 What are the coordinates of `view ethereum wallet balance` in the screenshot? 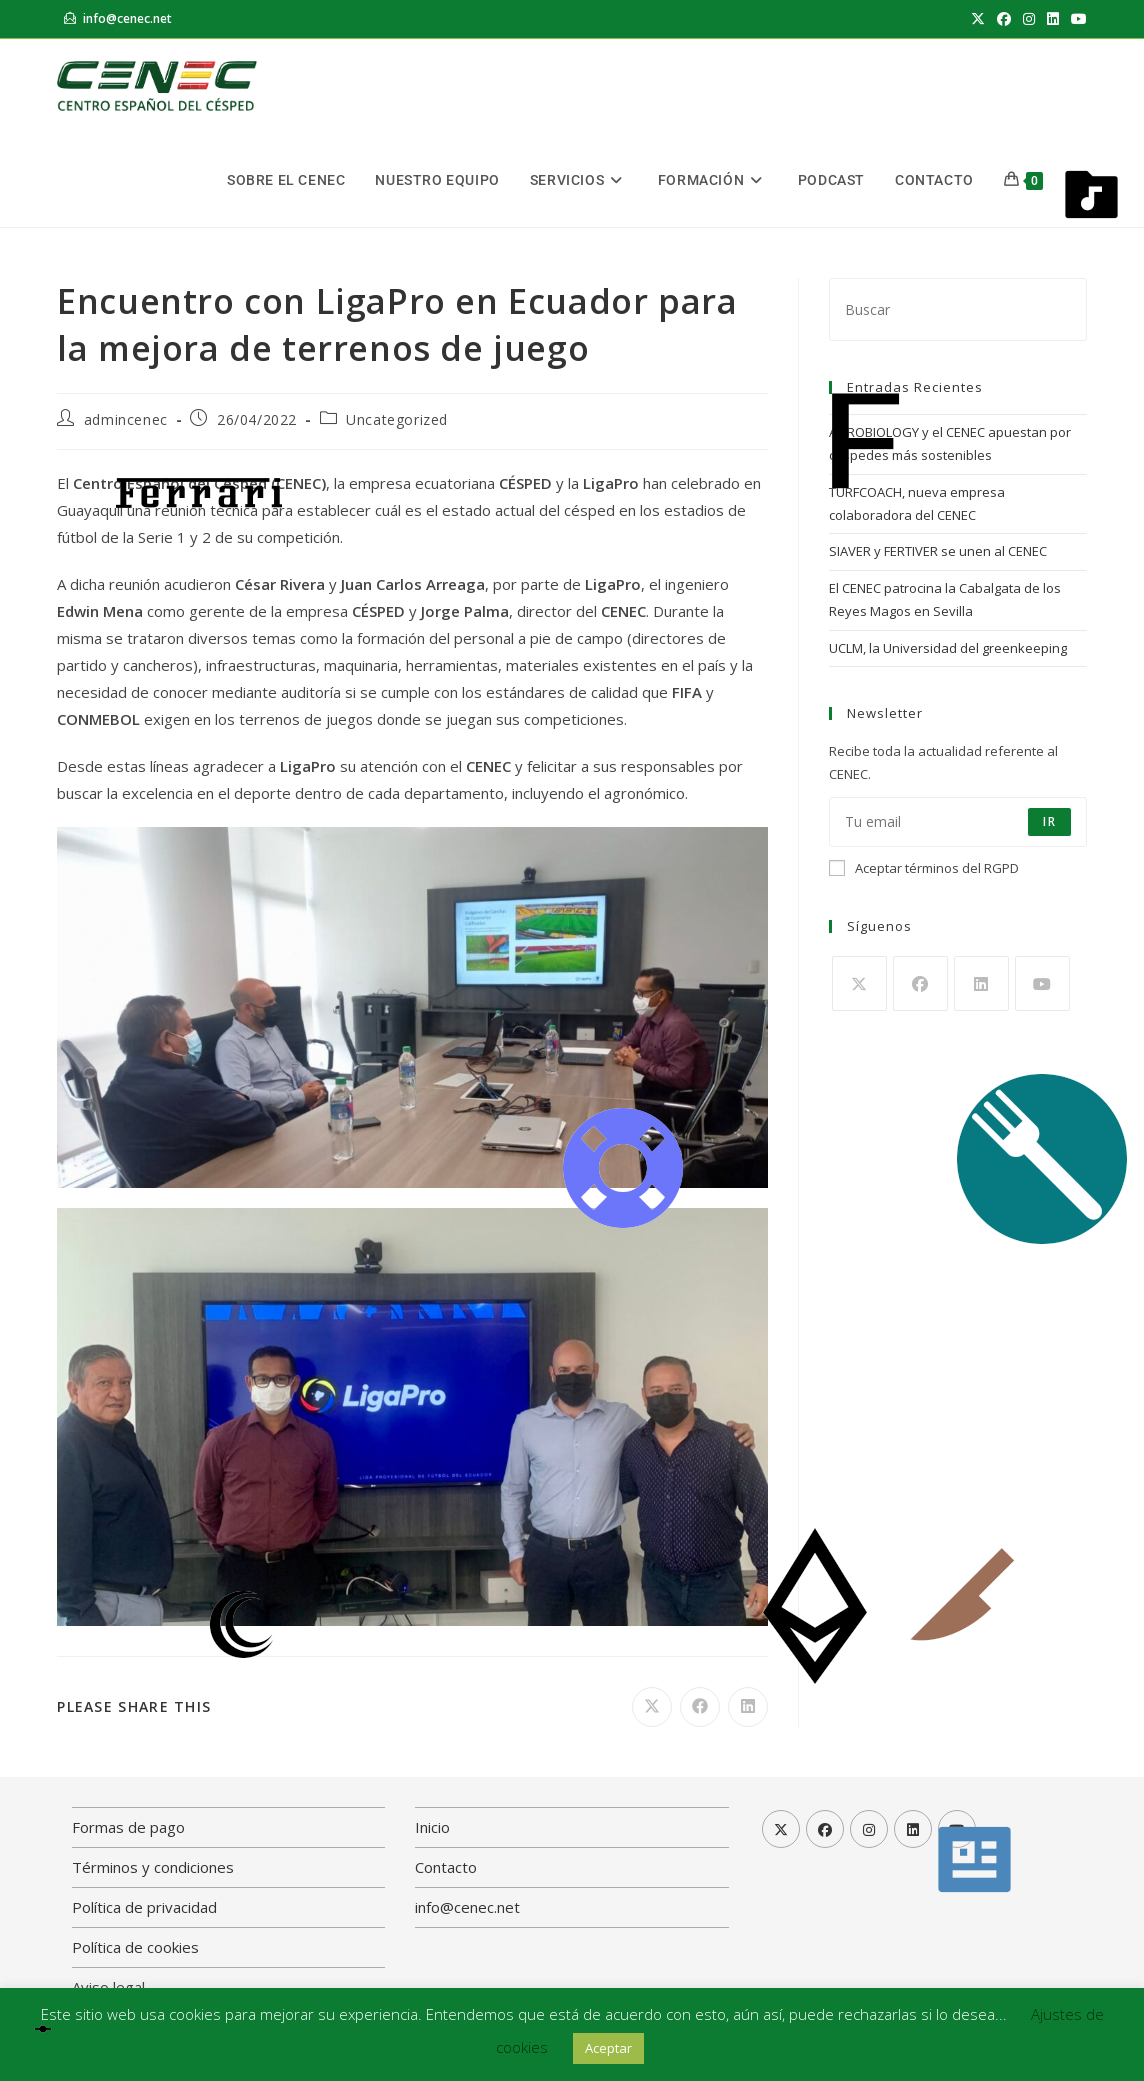 It's located at (815, 1606).